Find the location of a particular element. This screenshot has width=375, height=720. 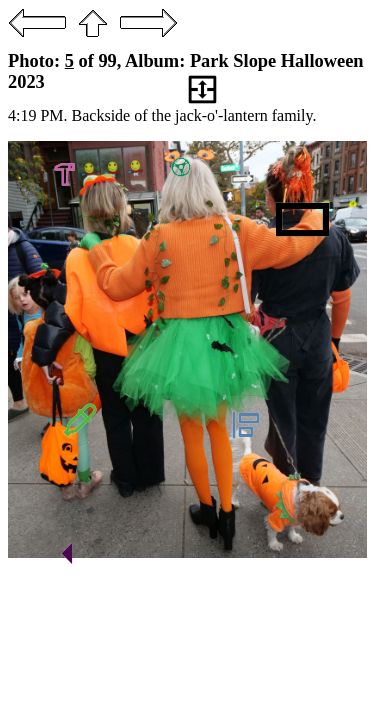

split table cells vertically is located at coordinates (202, 89).